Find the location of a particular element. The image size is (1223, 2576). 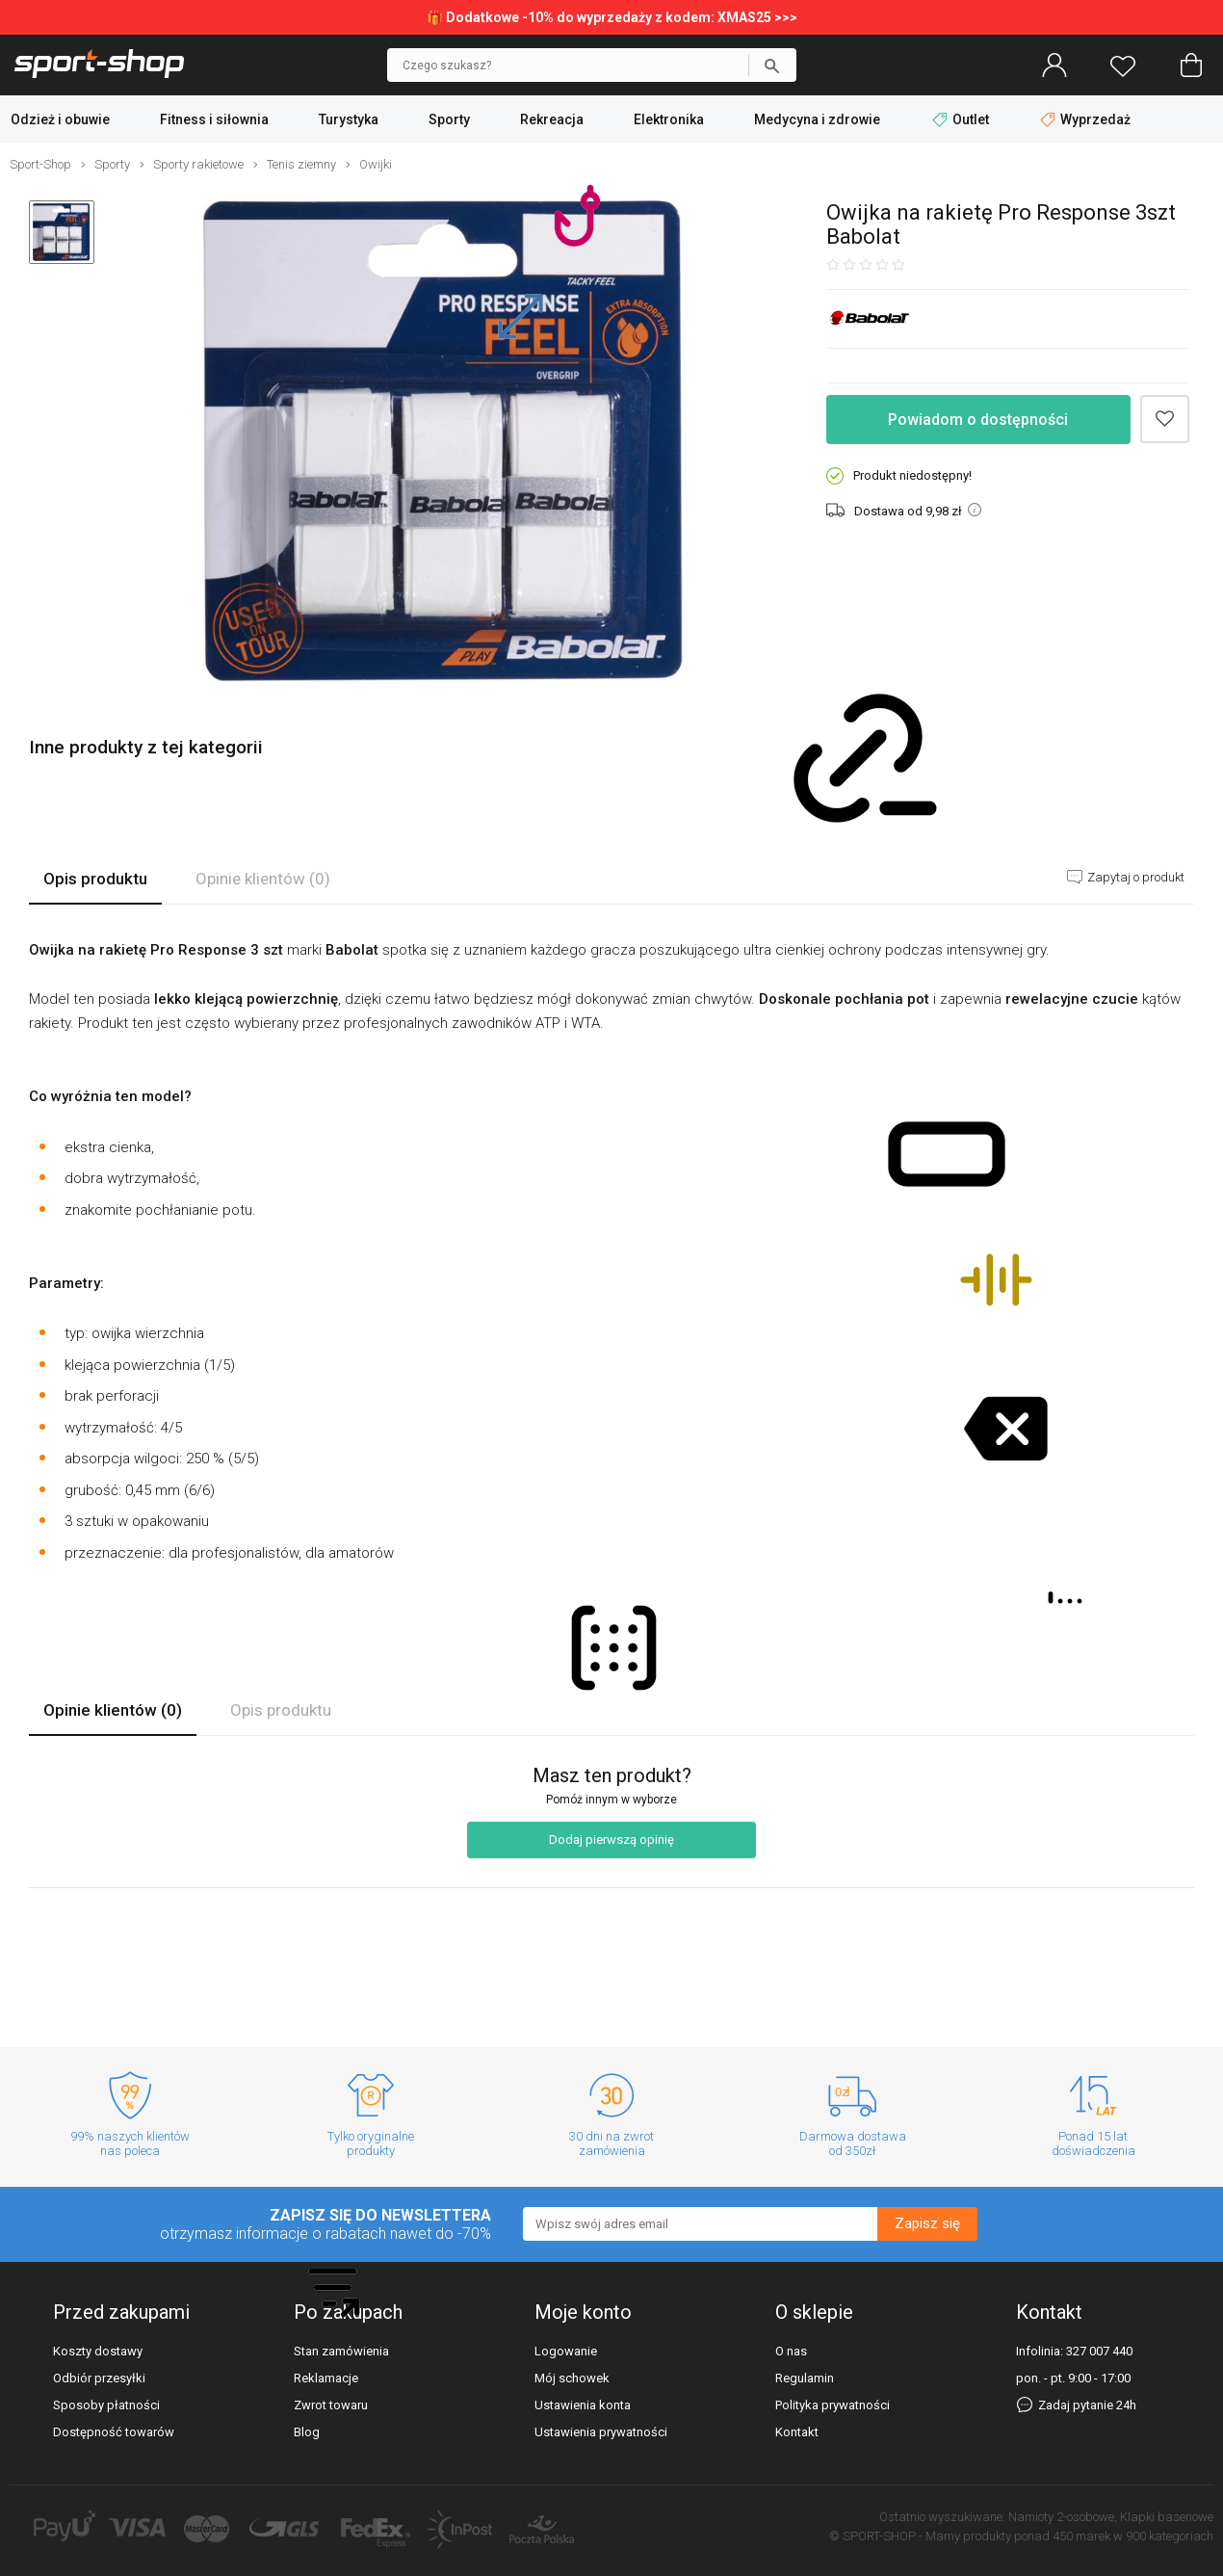

crop image to 16:9 aspect ratio is located at coordinates (947, 1154).